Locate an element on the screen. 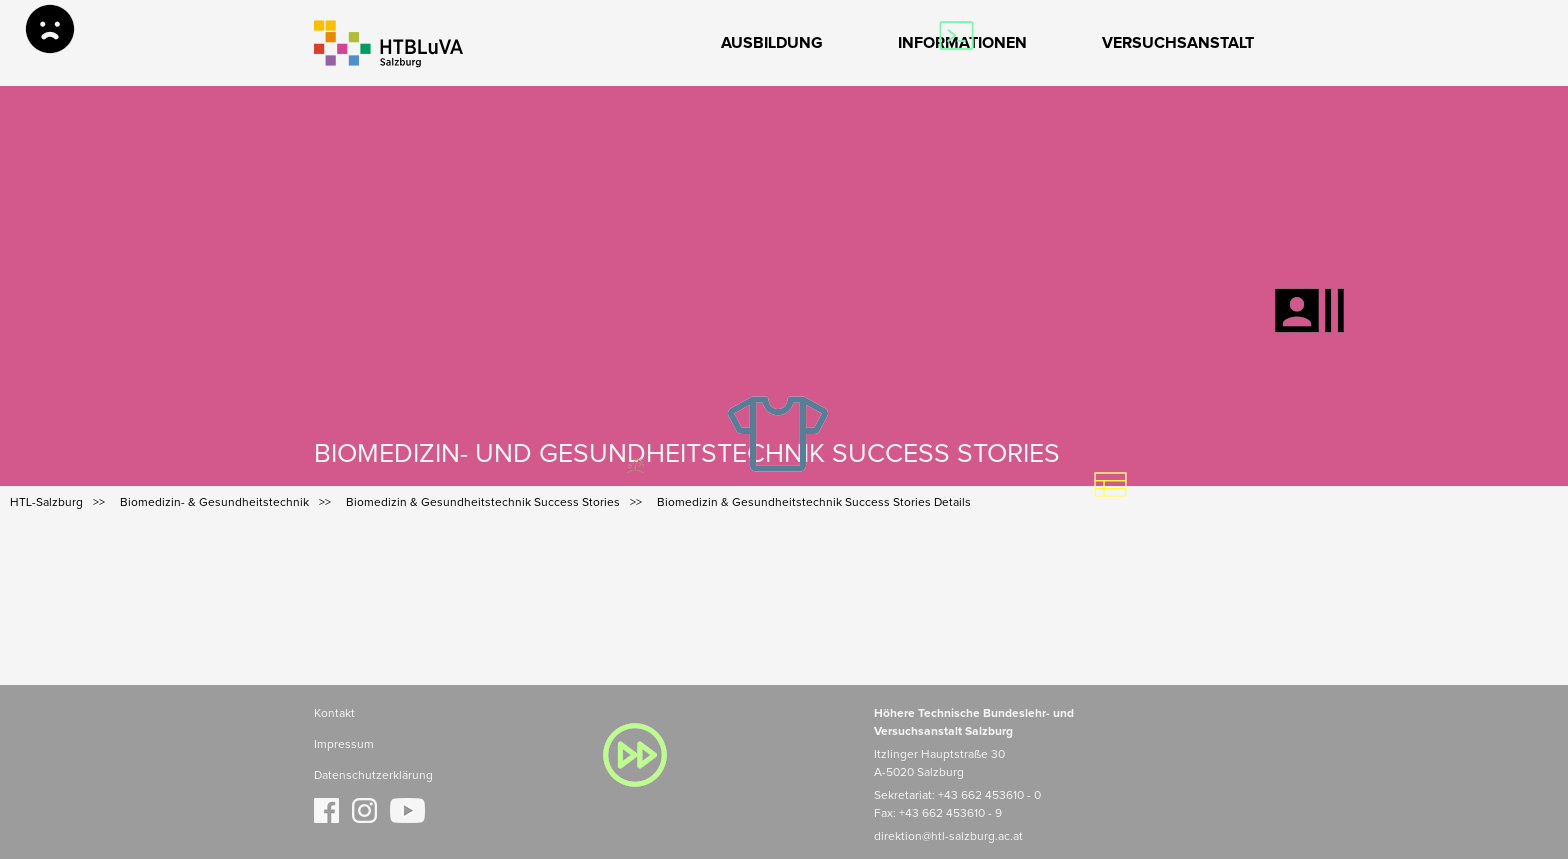 The image size is (1568, 859). vacation or travel mode is located at coordinates (635, 465).